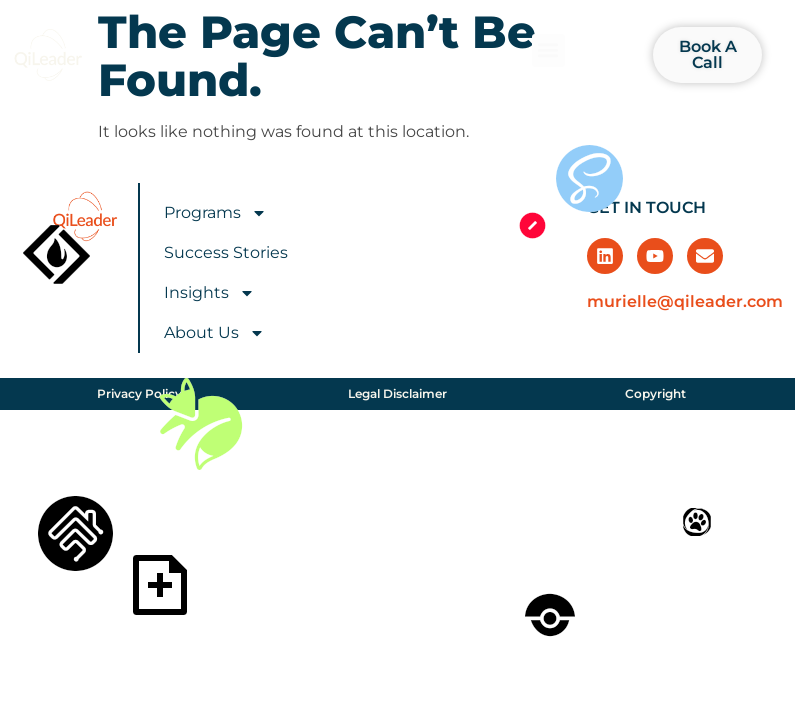  I want to click on open the Kitsu anime tracking app, so click(201, 424).